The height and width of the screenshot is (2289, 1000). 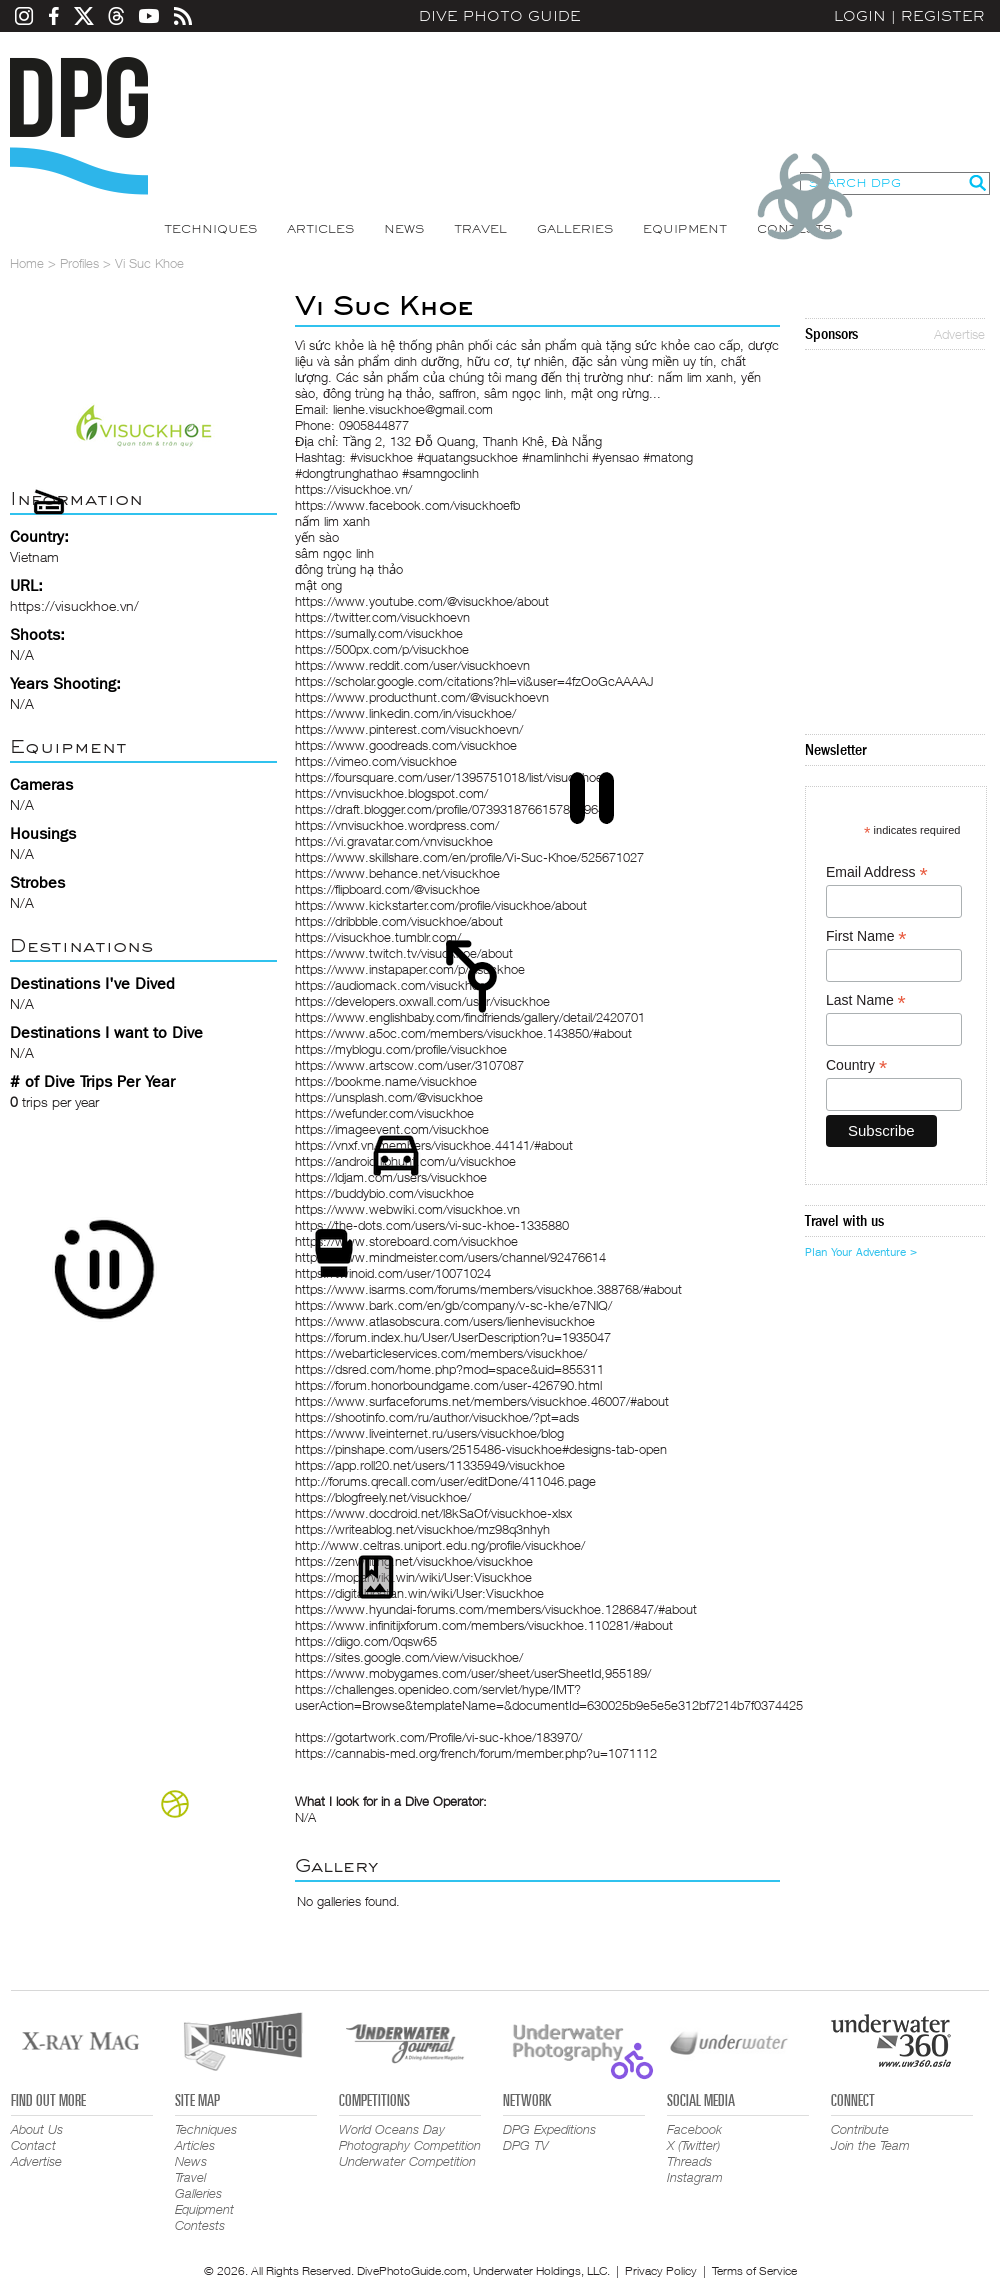 I want to click on access your photo album, so click(x=376, y=1577).